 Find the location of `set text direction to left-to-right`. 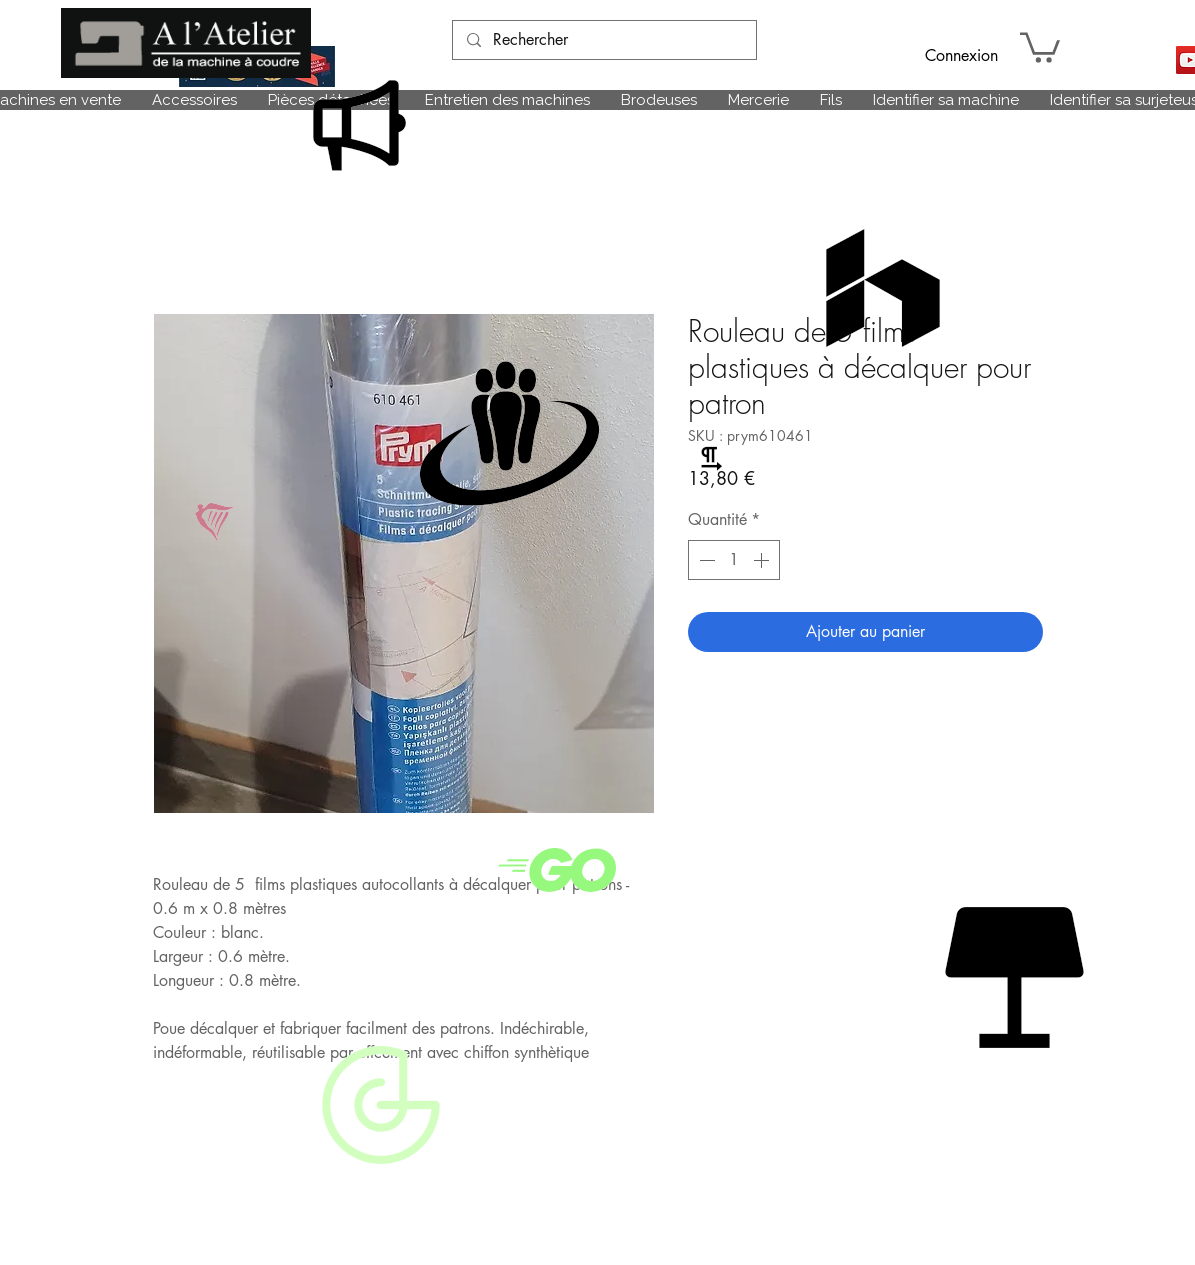

set text direction to left-to-right is located at coordinates (710, 458).